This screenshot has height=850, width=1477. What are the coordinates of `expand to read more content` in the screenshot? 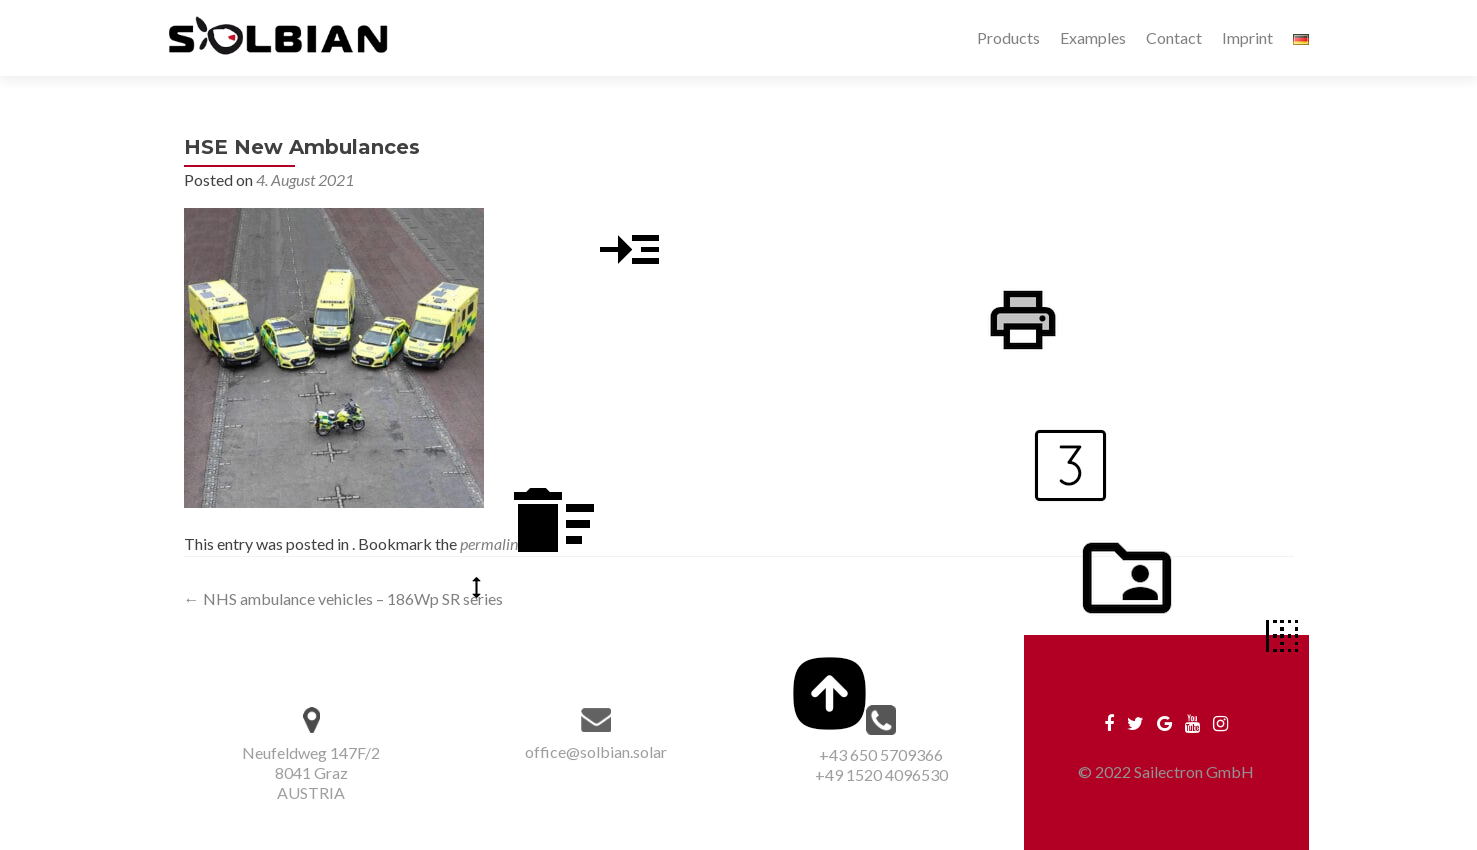 It's located at (629, 249).